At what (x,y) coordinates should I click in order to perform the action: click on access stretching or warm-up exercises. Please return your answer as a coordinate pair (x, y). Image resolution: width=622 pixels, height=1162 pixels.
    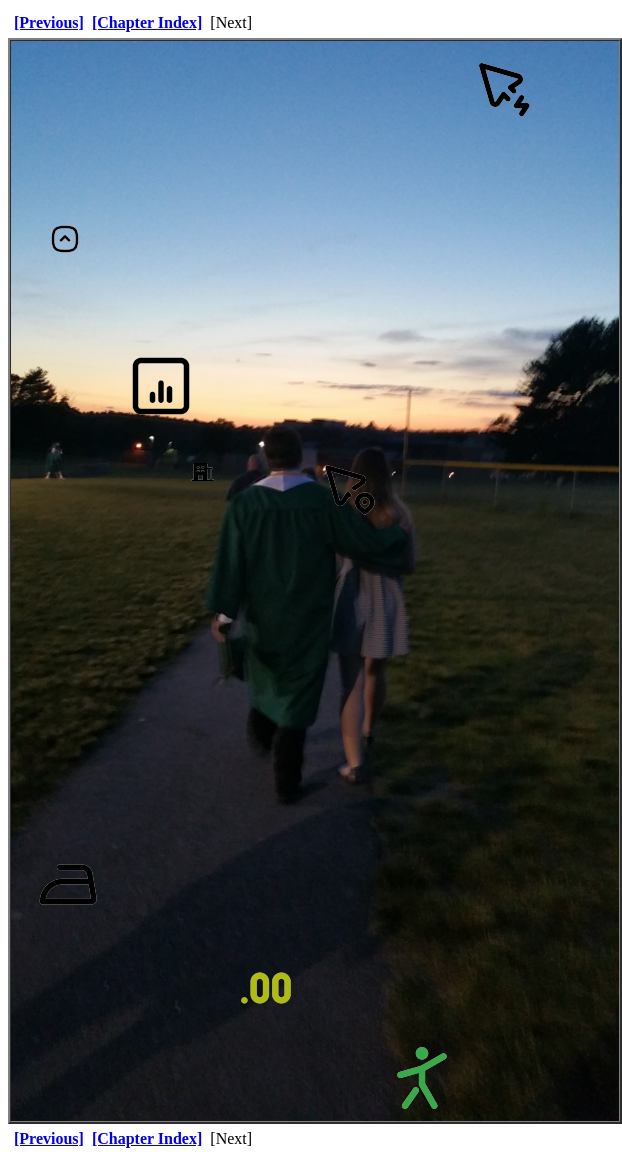
    Looking at the image, I should click on (422, 1078).